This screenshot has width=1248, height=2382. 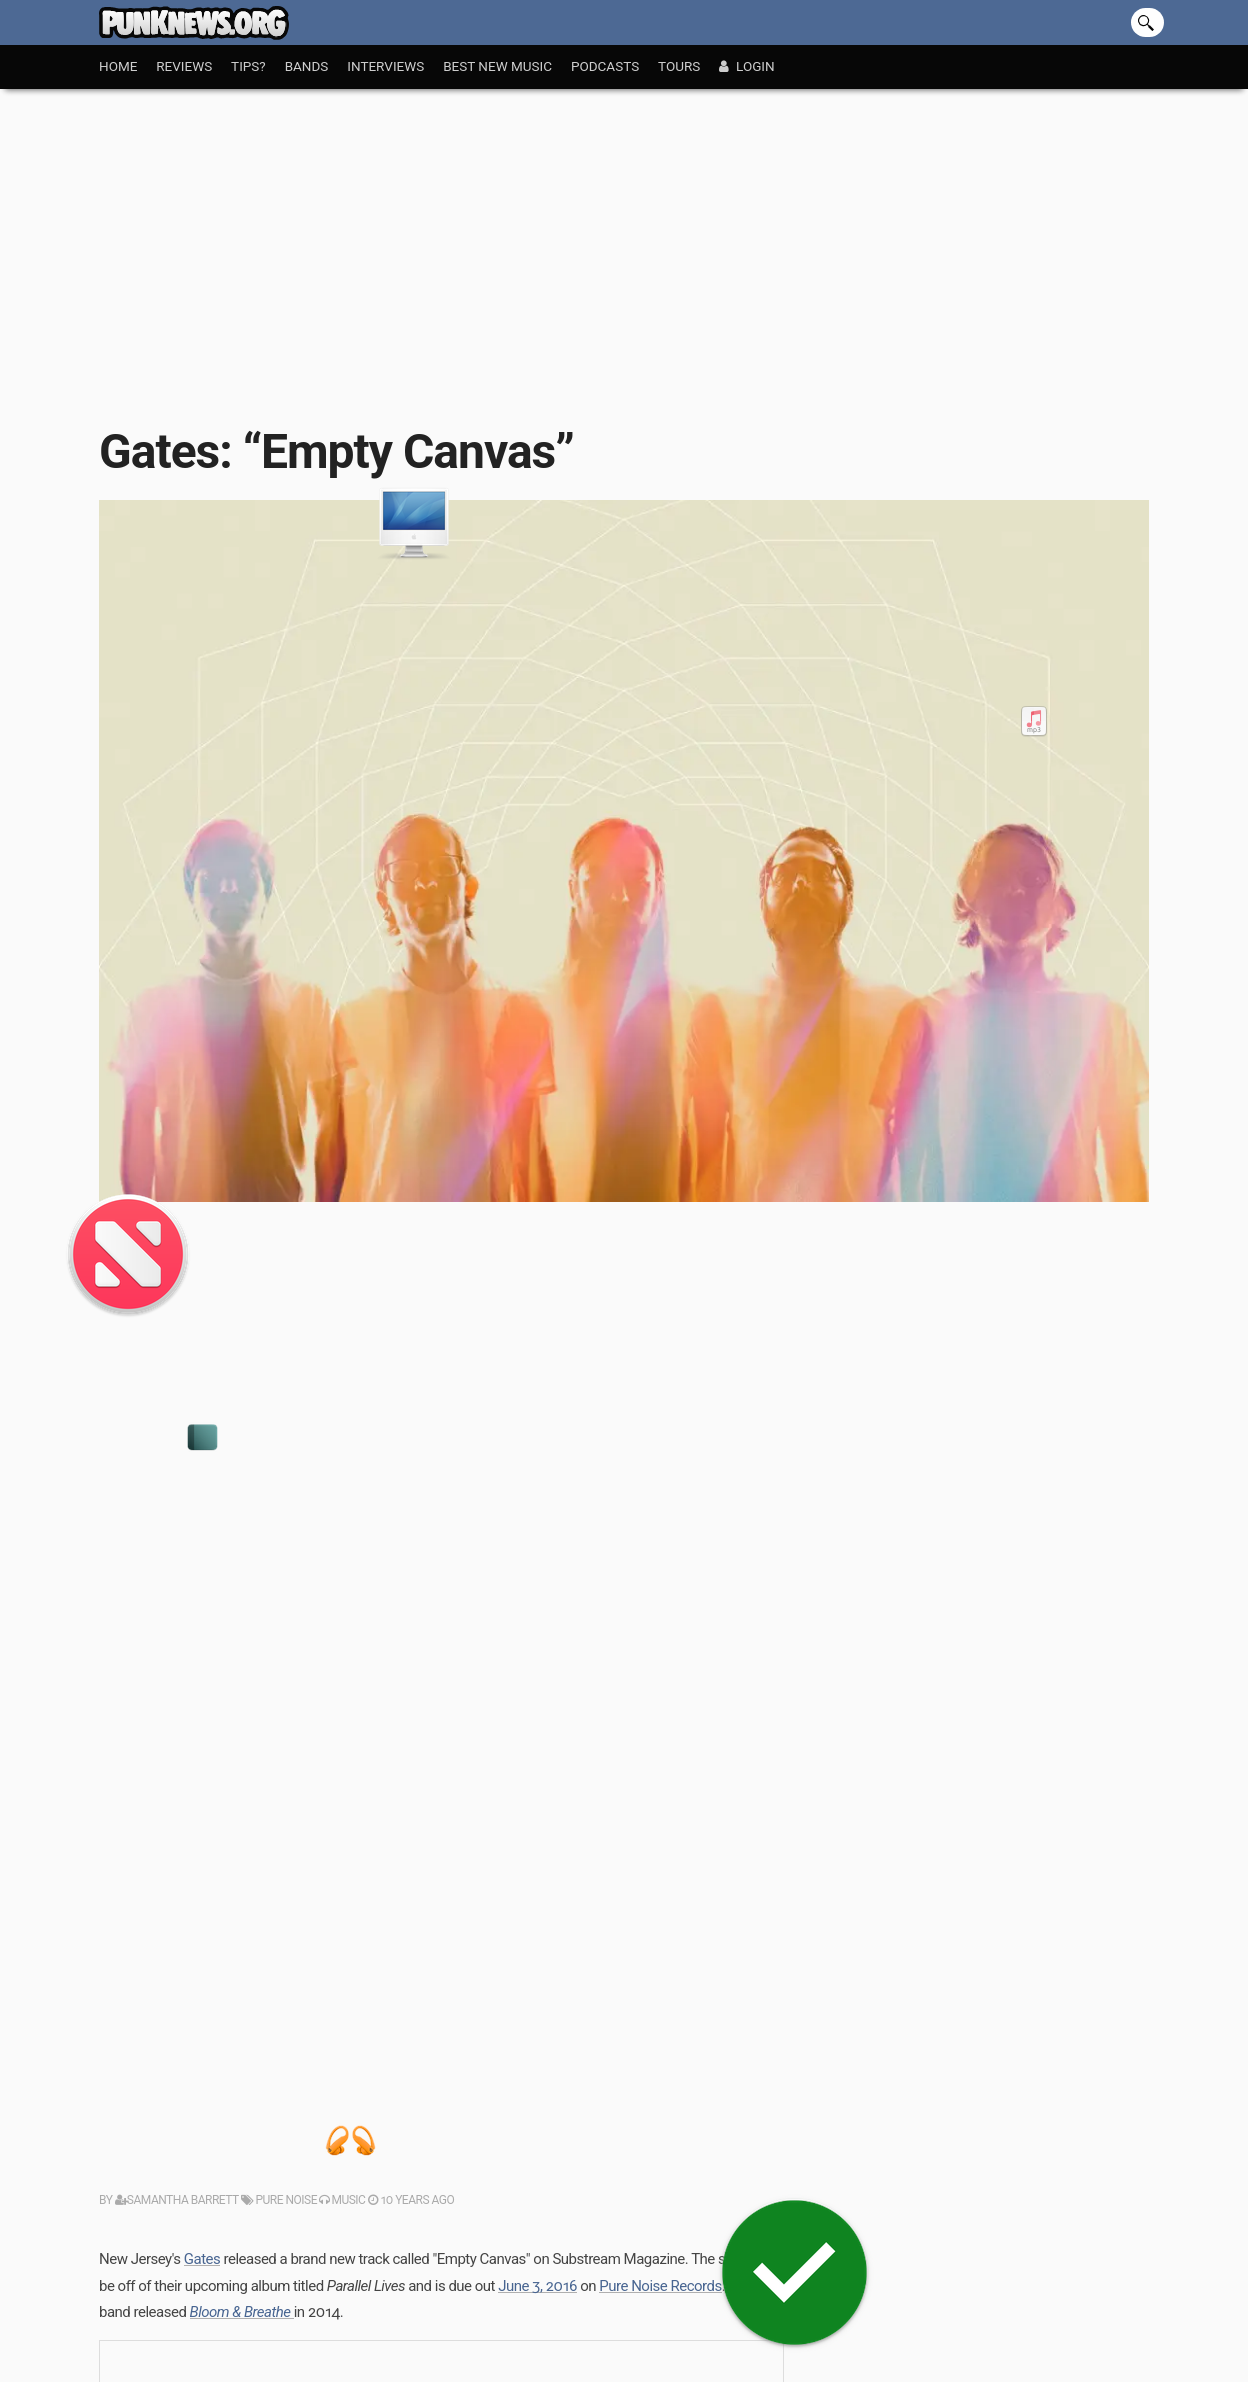 I want to click on represents a connected iMac G5 desktop computer, so click(x=414, y=517).